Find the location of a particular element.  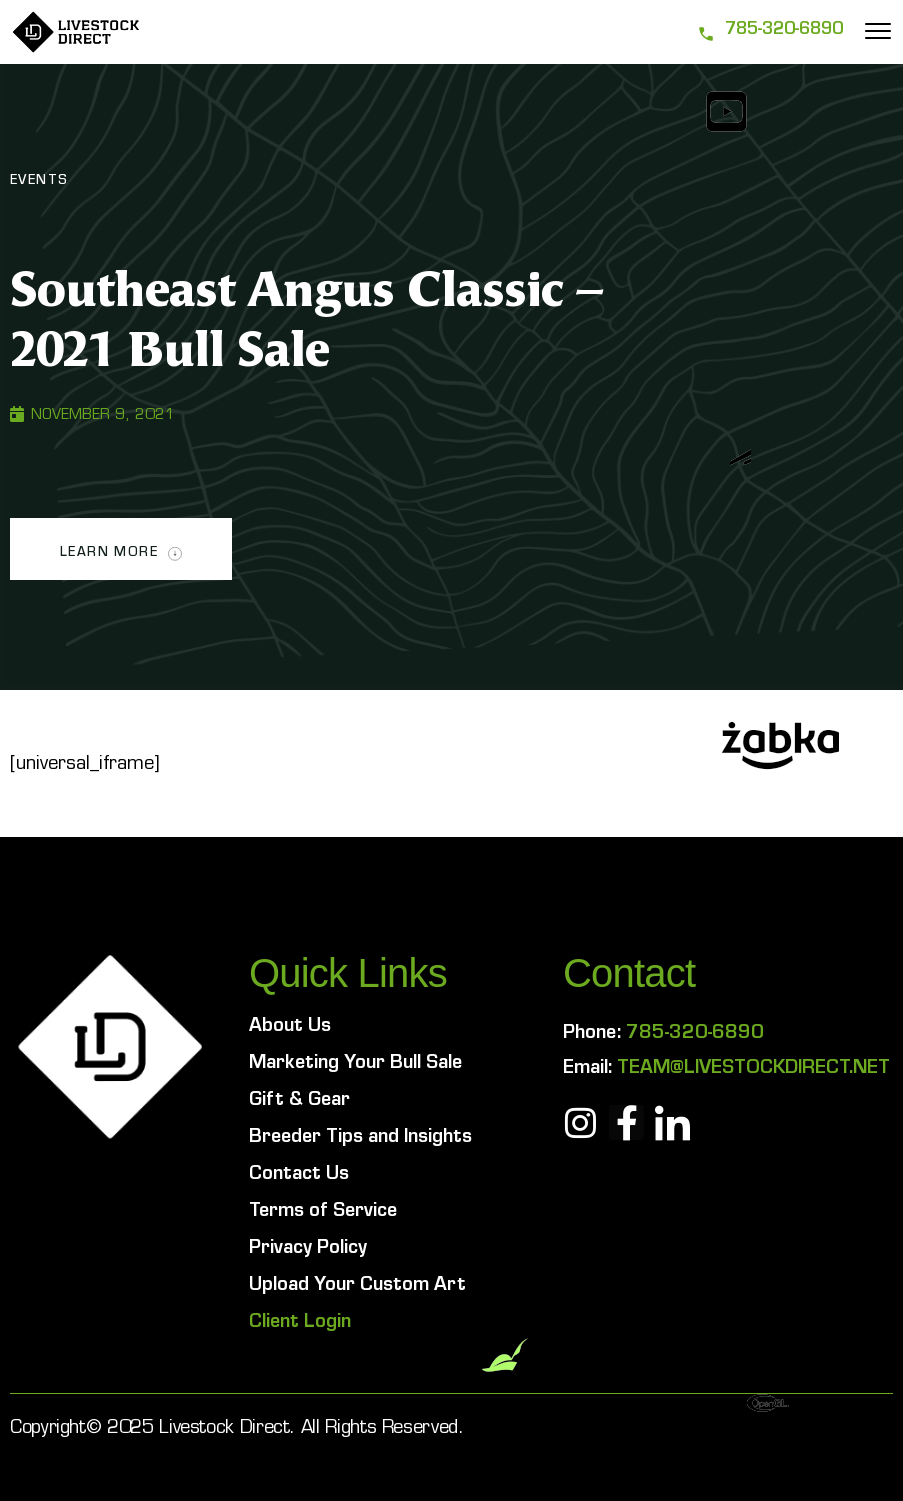

OpenGL graphics library branding is located at coordinates (768, 1403).